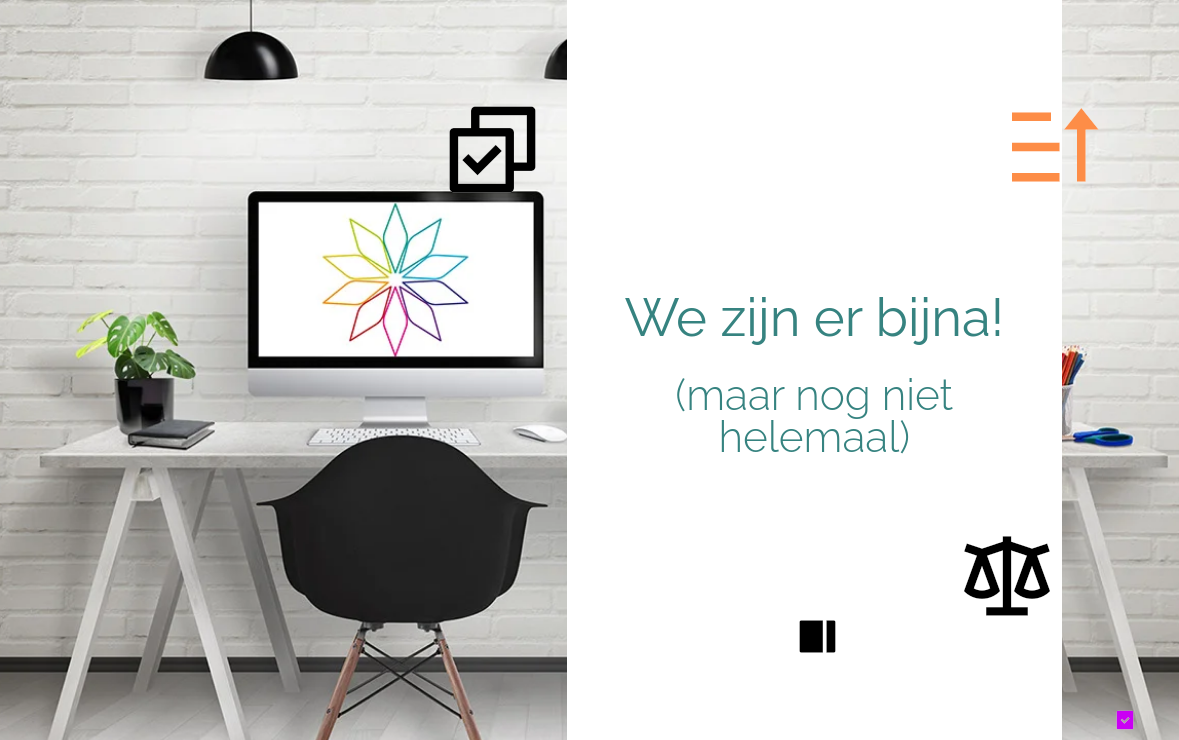 This screenshot has width=1179, height=740. What do you see at coordinates (1051, 147) in the screenshot?
I see `sort items in ascending order` at bounding box center [1051, 147].